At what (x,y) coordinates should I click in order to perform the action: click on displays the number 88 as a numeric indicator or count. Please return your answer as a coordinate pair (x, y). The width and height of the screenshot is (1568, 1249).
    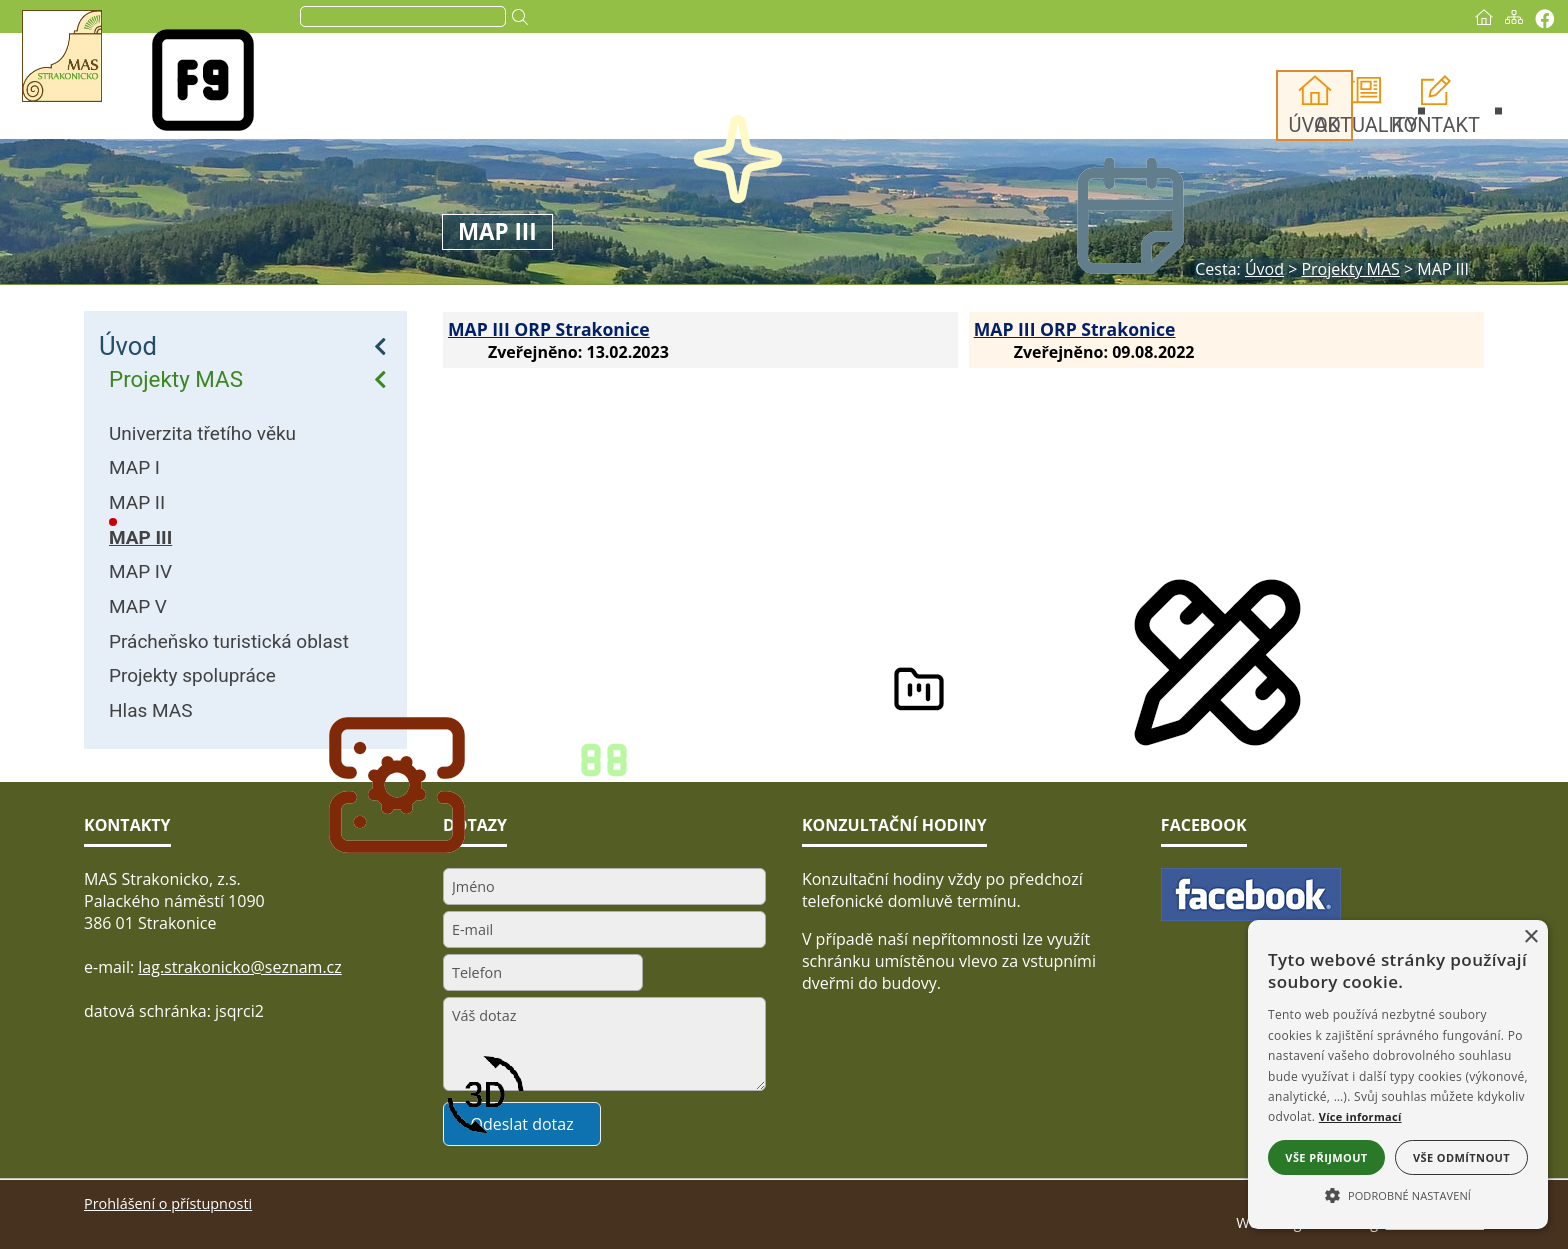
    Looking at the image, I should click on (604, 760).